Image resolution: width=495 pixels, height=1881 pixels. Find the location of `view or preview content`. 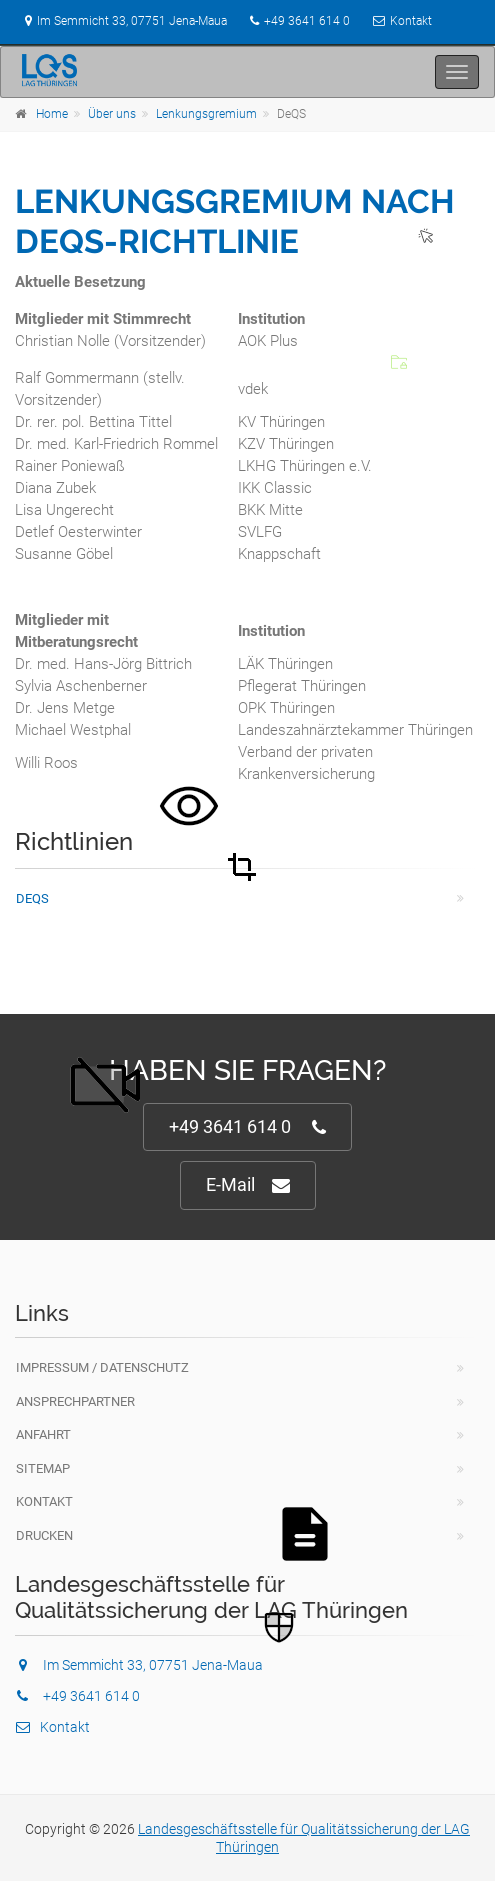

view or preview content is located at coordinates (189, 806).